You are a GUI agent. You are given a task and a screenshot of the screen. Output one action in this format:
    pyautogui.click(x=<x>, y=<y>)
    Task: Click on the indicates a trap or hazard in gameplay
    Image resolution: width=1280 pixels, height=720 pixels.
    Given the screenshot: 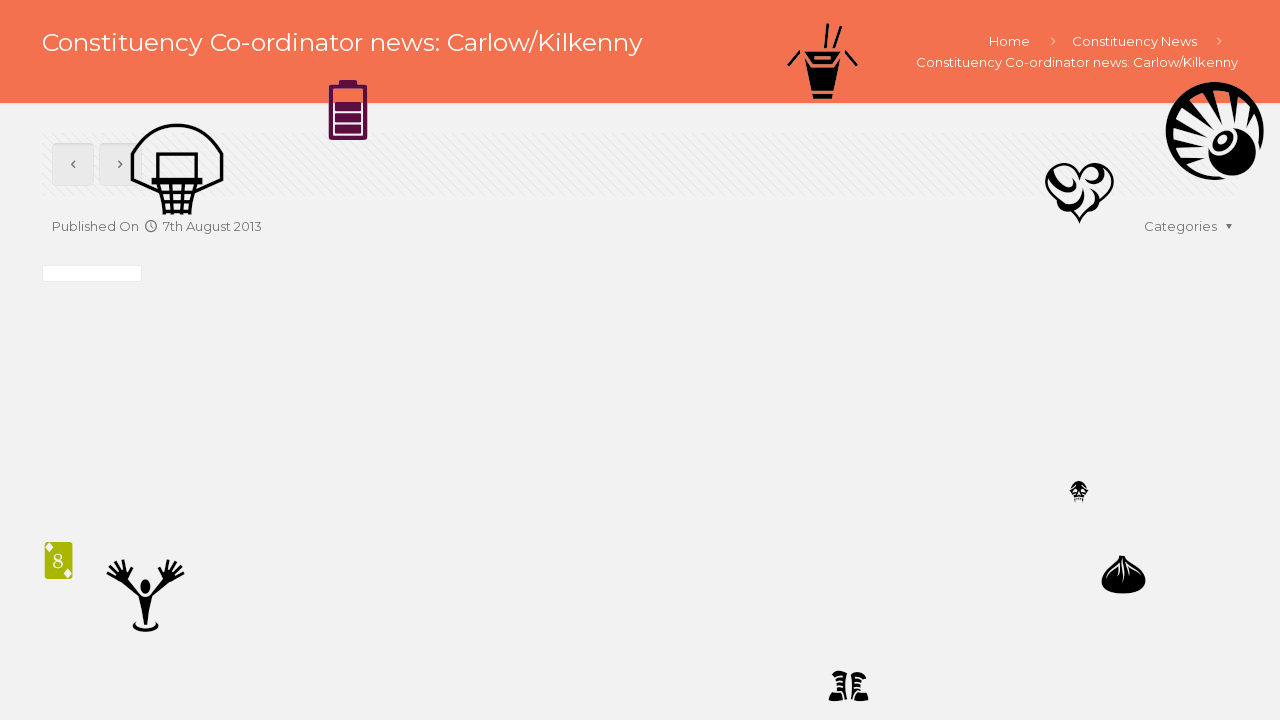 What is the action you would take?
    pyautogui.click(x=145, y=593)
    